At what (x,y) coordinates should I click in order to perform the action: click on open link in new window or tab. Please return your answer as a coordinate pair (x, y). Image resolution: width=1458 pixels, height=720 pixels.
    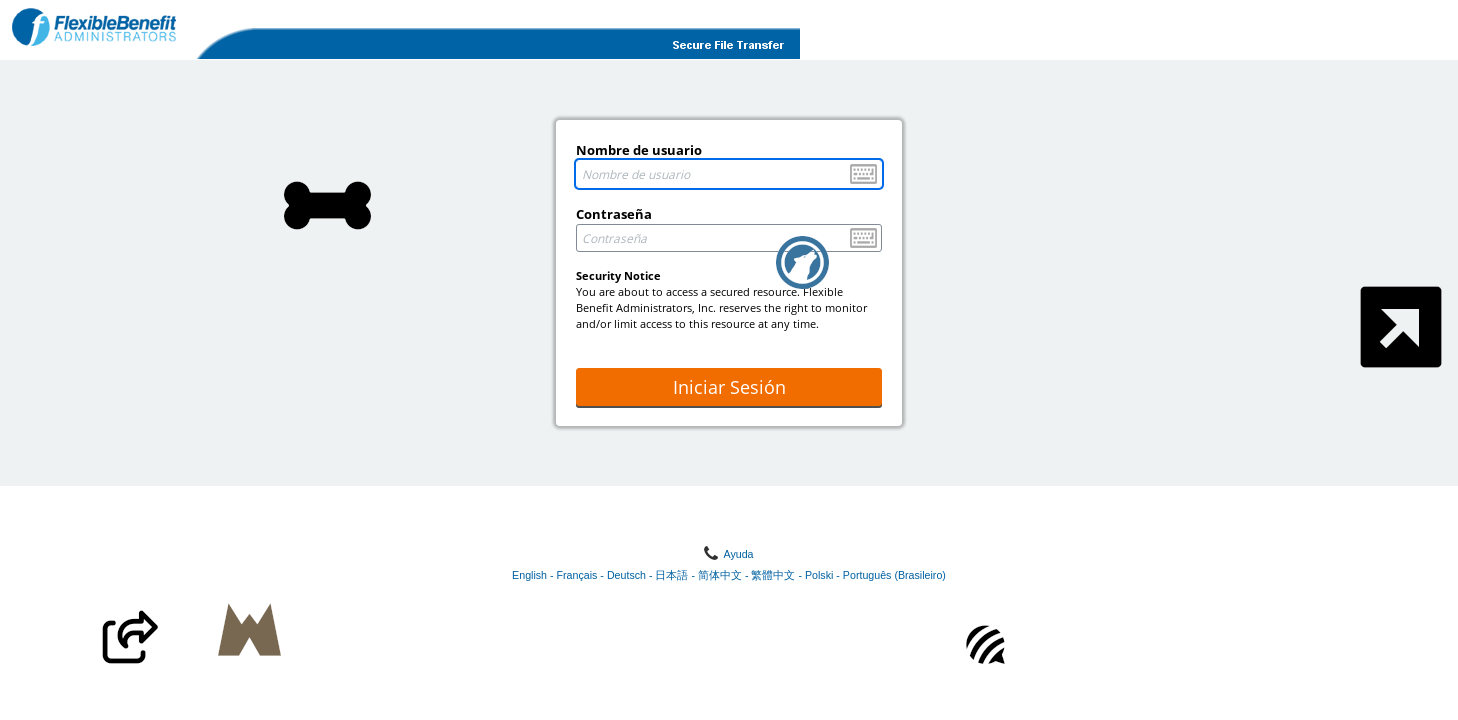
    Looking at the image, I should click on (1401, 327).